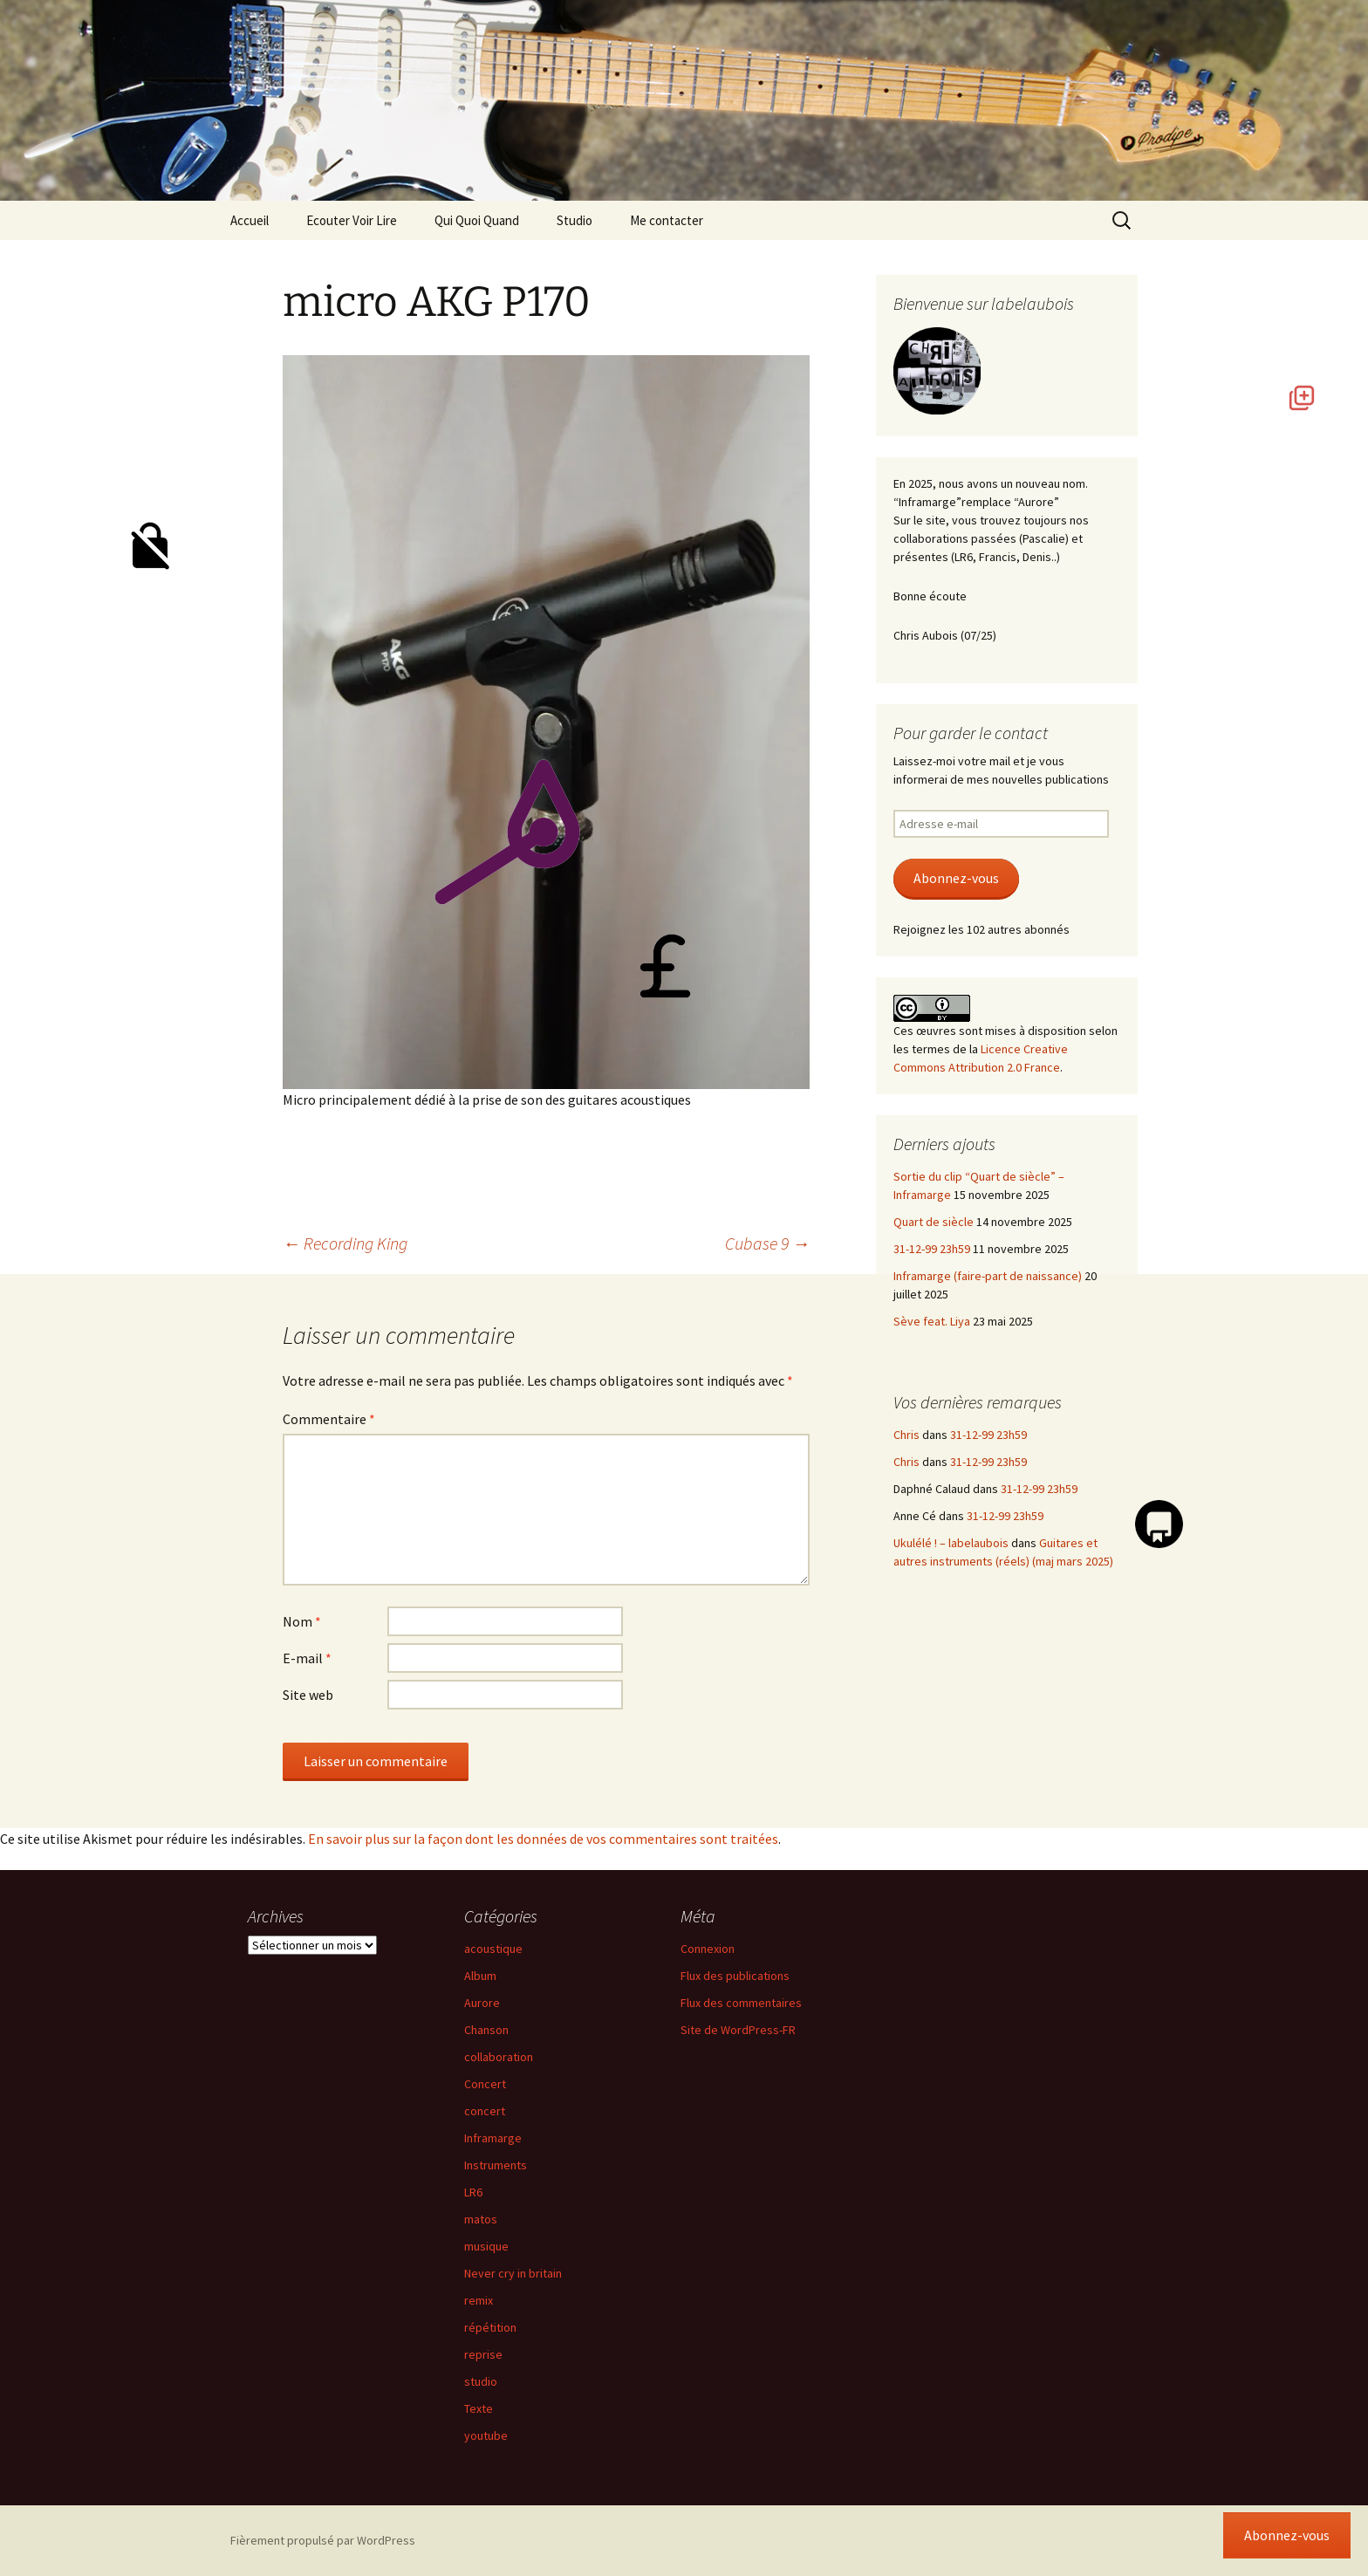 Image resolution: width=1368 pixels, height=2576 pixels. What do you see at coordinates (1302, 398) in the screenshot?
I see `add a new item to your library` at bounding box center [1302, 398].